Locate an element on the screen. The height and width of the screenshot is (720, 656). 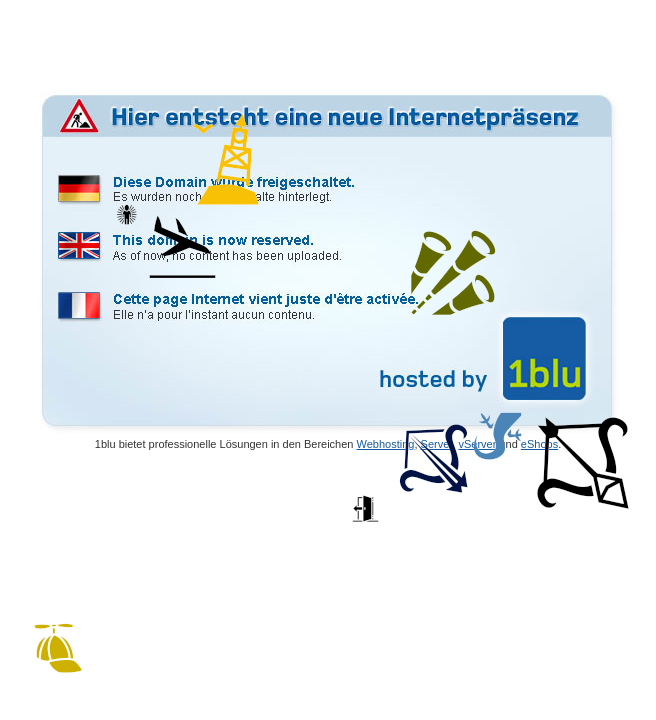
indicates incoming flight arrival is located at coordinates (182, 248).